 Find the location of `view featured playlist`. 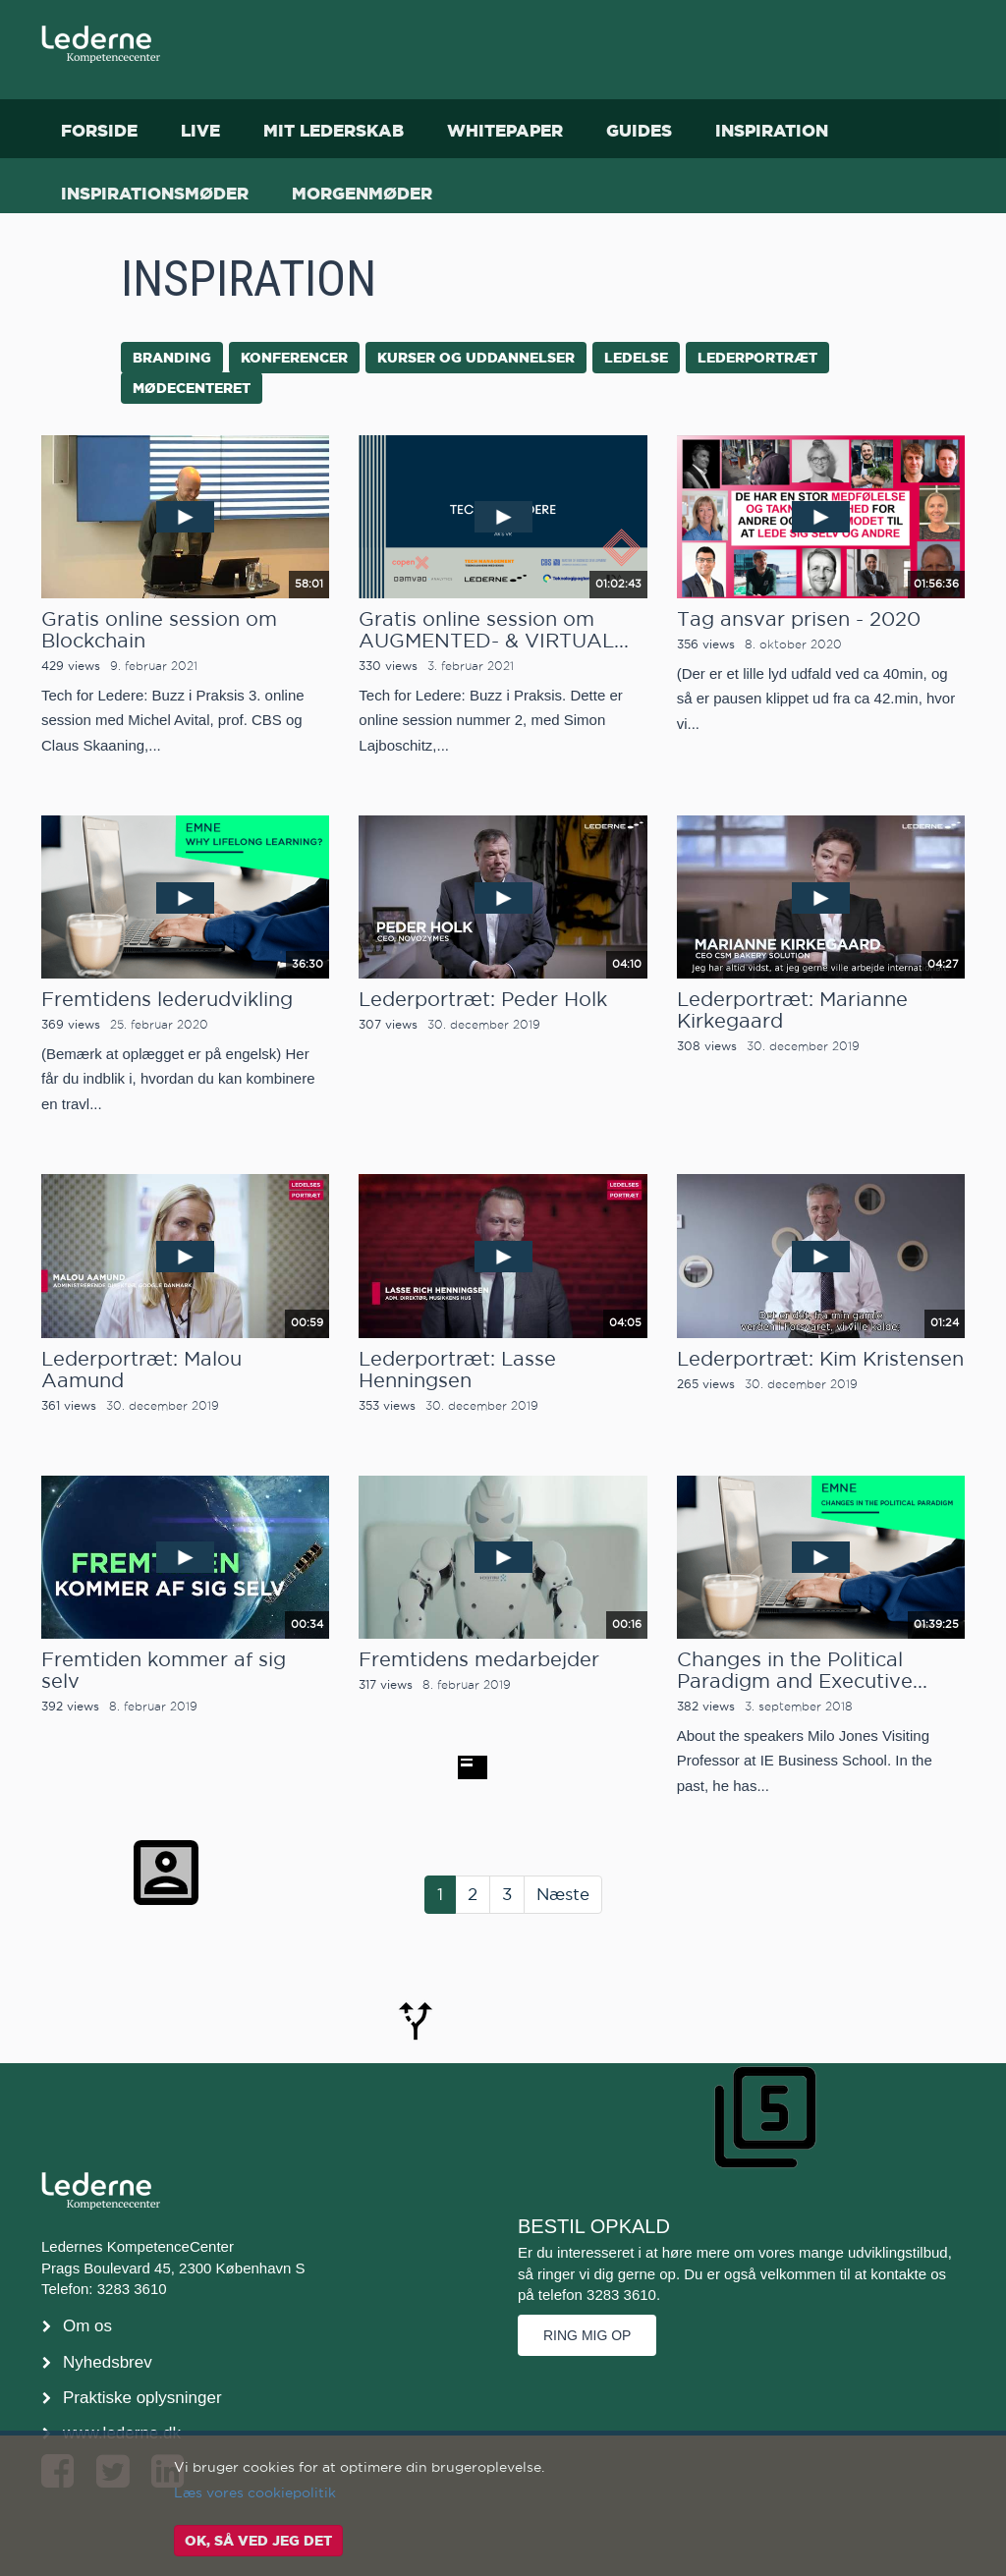

view featured playlist is located at coordinates (473, 1767).